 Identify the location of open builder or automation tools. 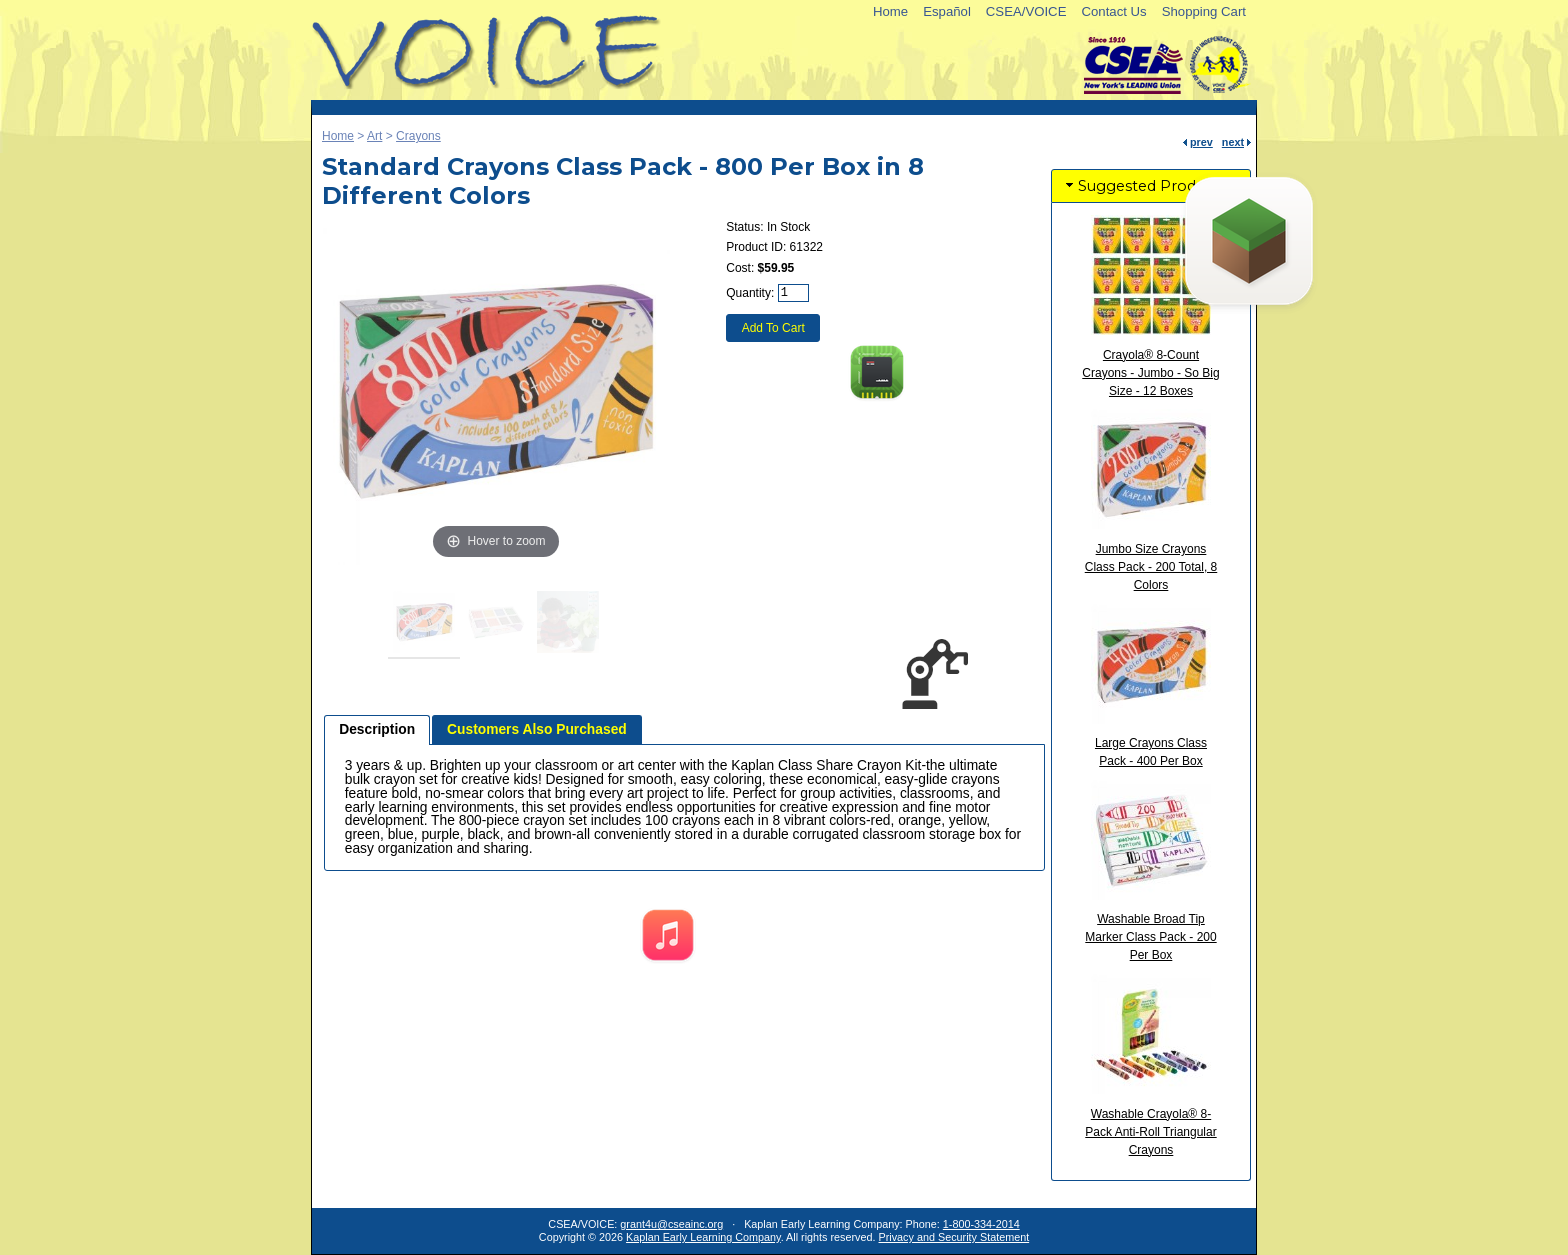
(933, 674).